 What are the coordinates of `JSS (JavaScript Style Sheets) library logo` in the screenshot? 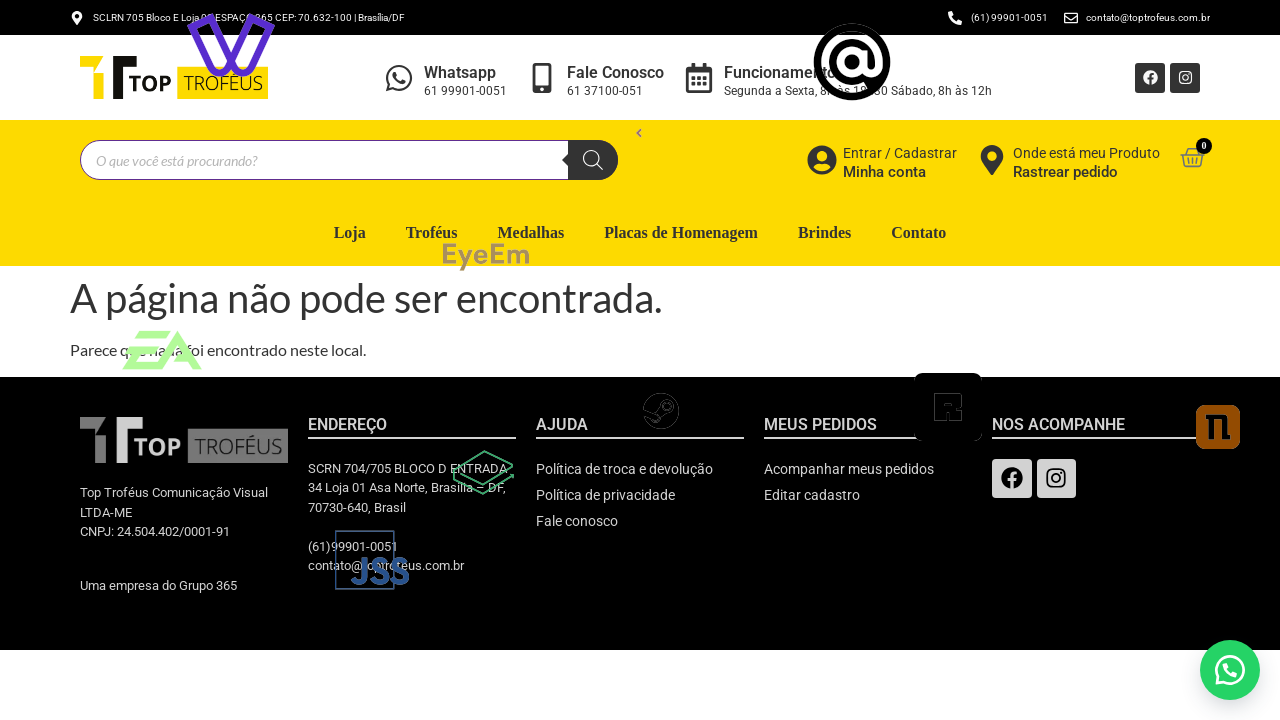 It's located at (372, 560).